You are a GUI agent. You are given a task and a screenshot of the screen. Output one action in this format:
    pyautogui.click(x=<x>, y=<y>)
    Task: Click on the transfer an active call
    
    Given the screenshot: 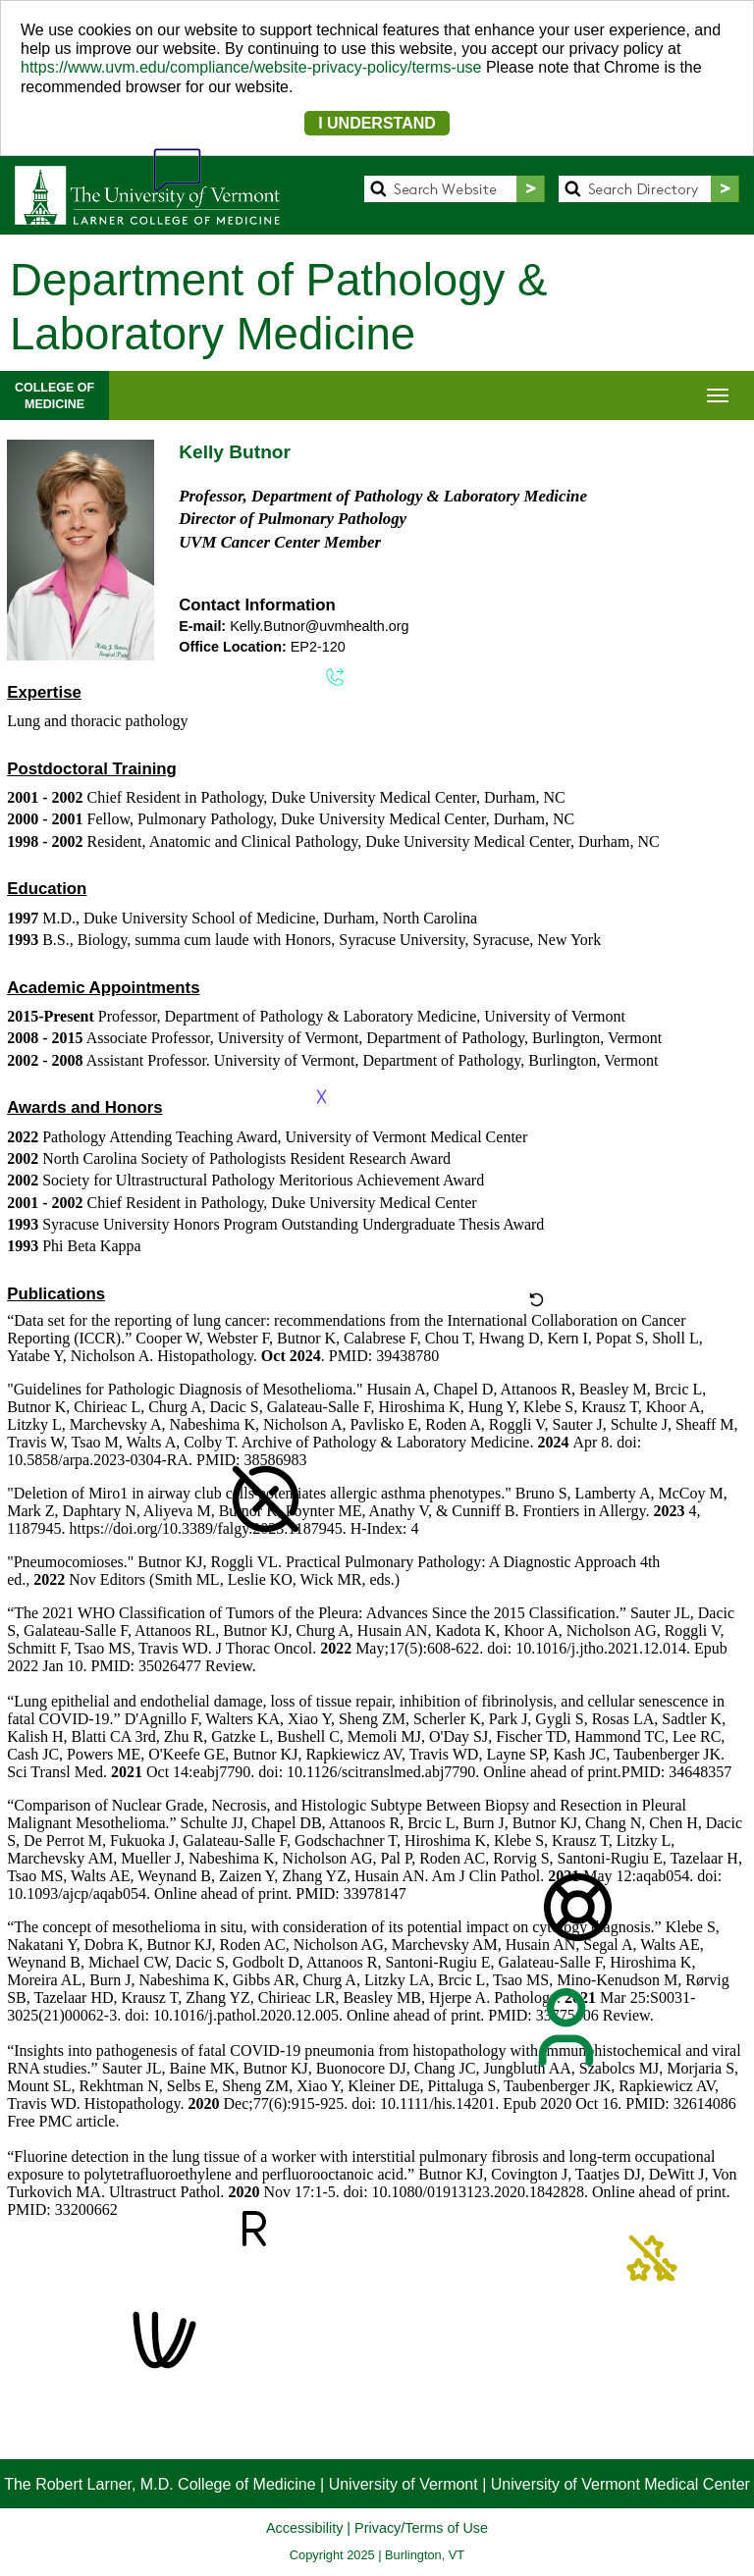 What is the action you would take?
    pyautogui.click(x=335, y=676)
    